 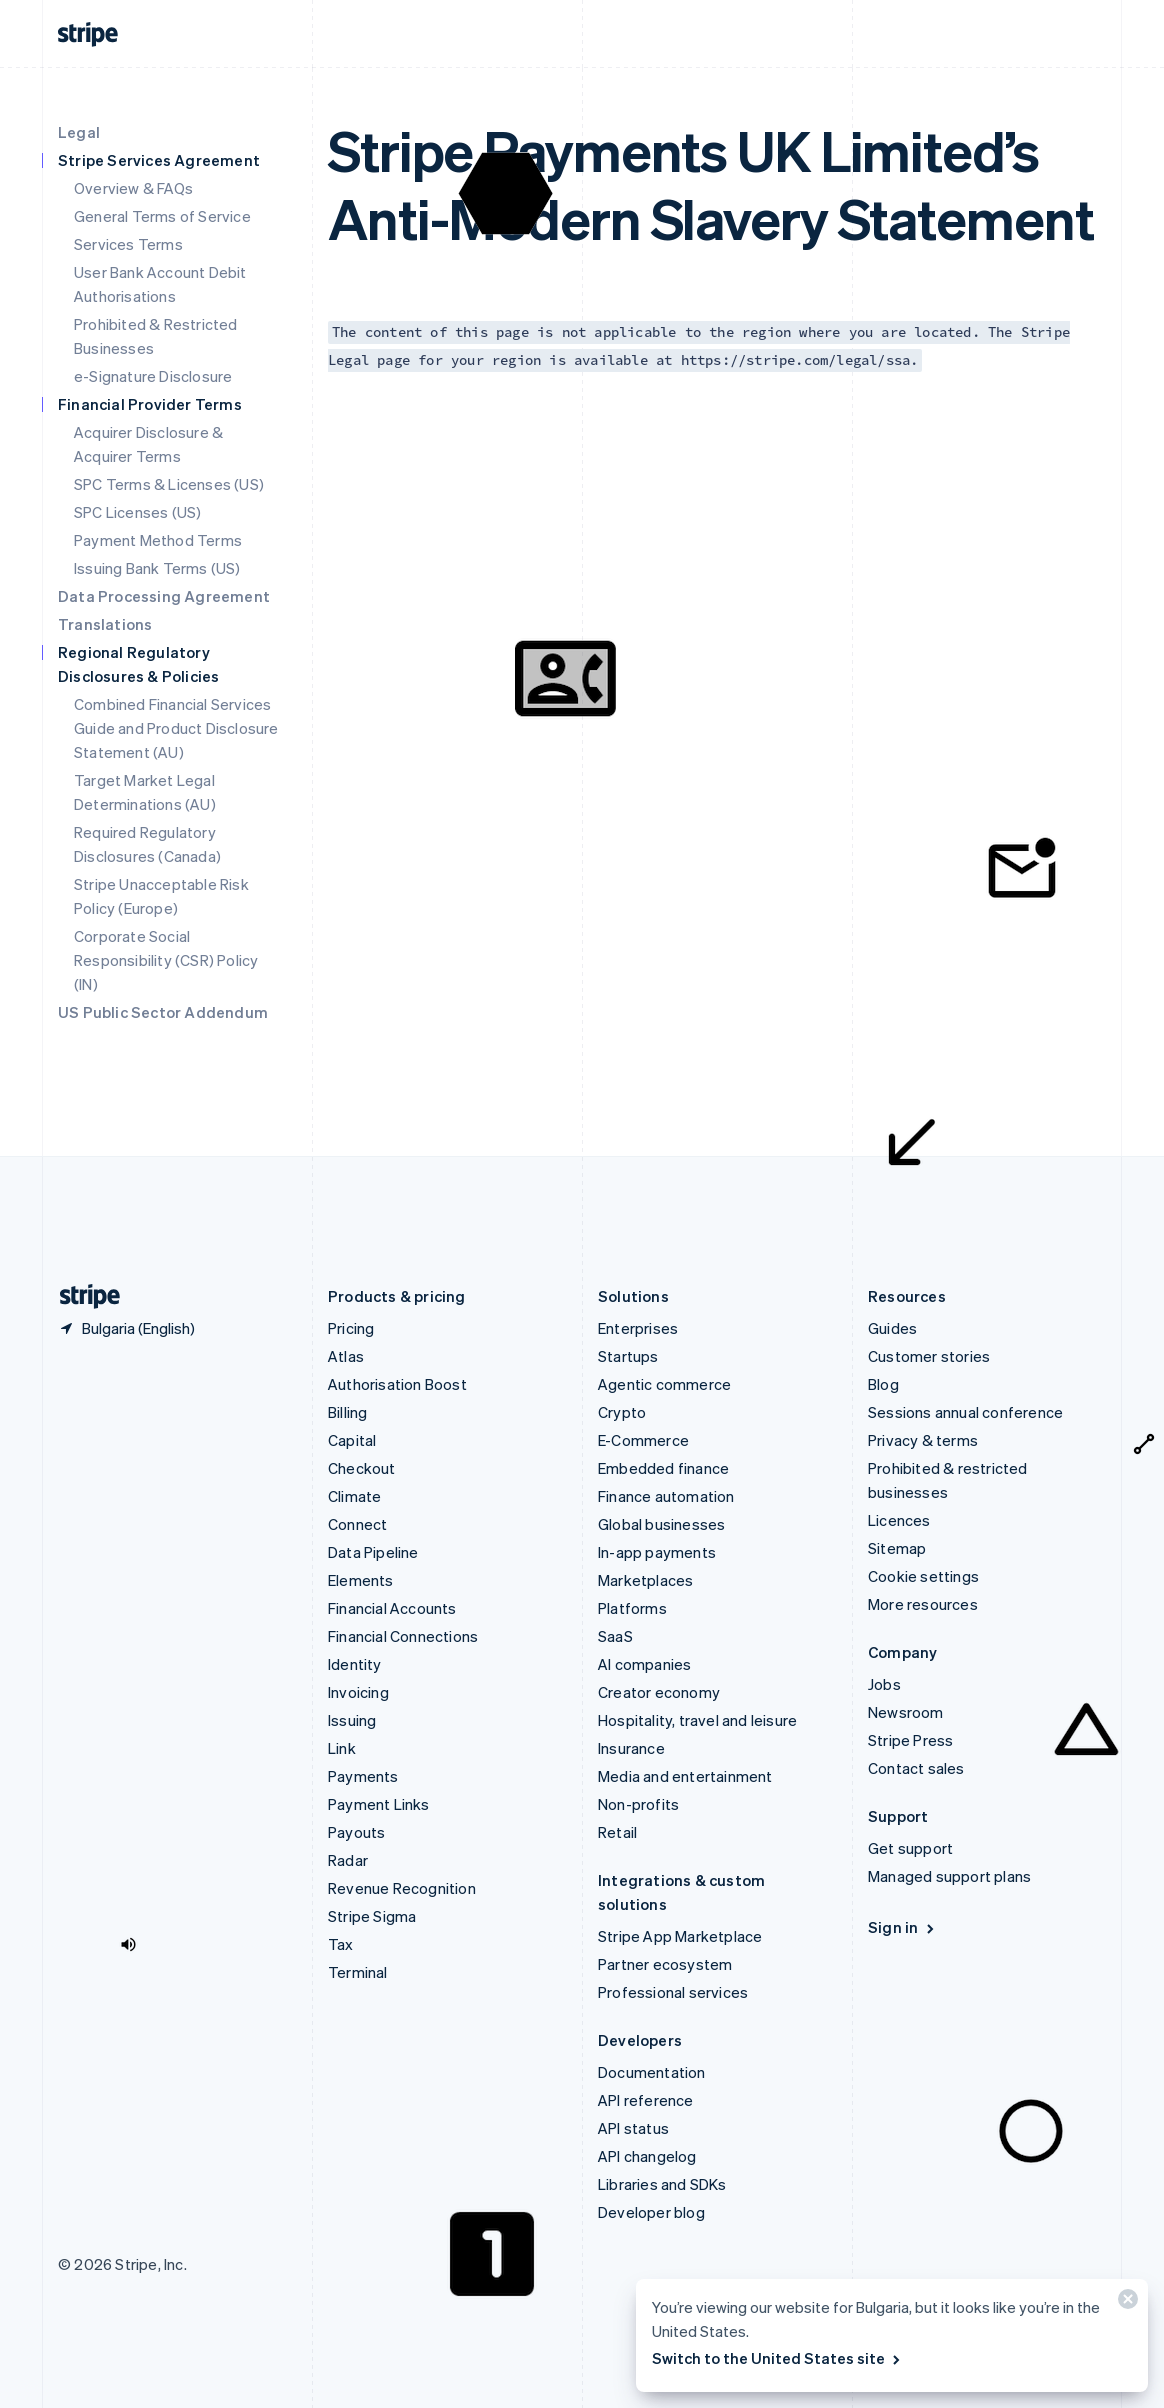 What do you see at coordinates (1086, 1727) in the screenshot?
I see `view change history or version log` at bounding box center [1086, 1727].